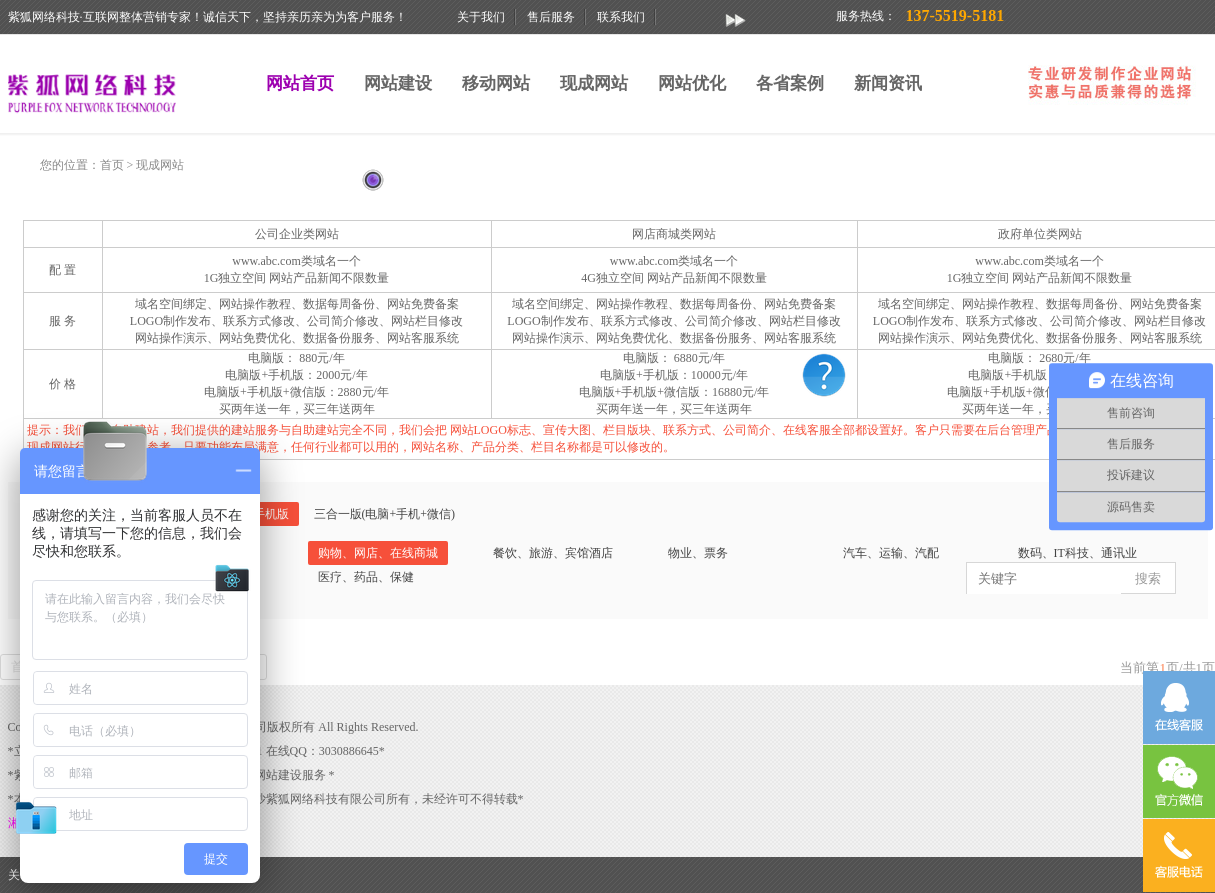 Image resolution: width=1215 pixels, height=893 pixels. What do you see at coordinates (36, 819) in the screenshot?
I see `open folder containing USB drive files` at bounding box center [36, 819].